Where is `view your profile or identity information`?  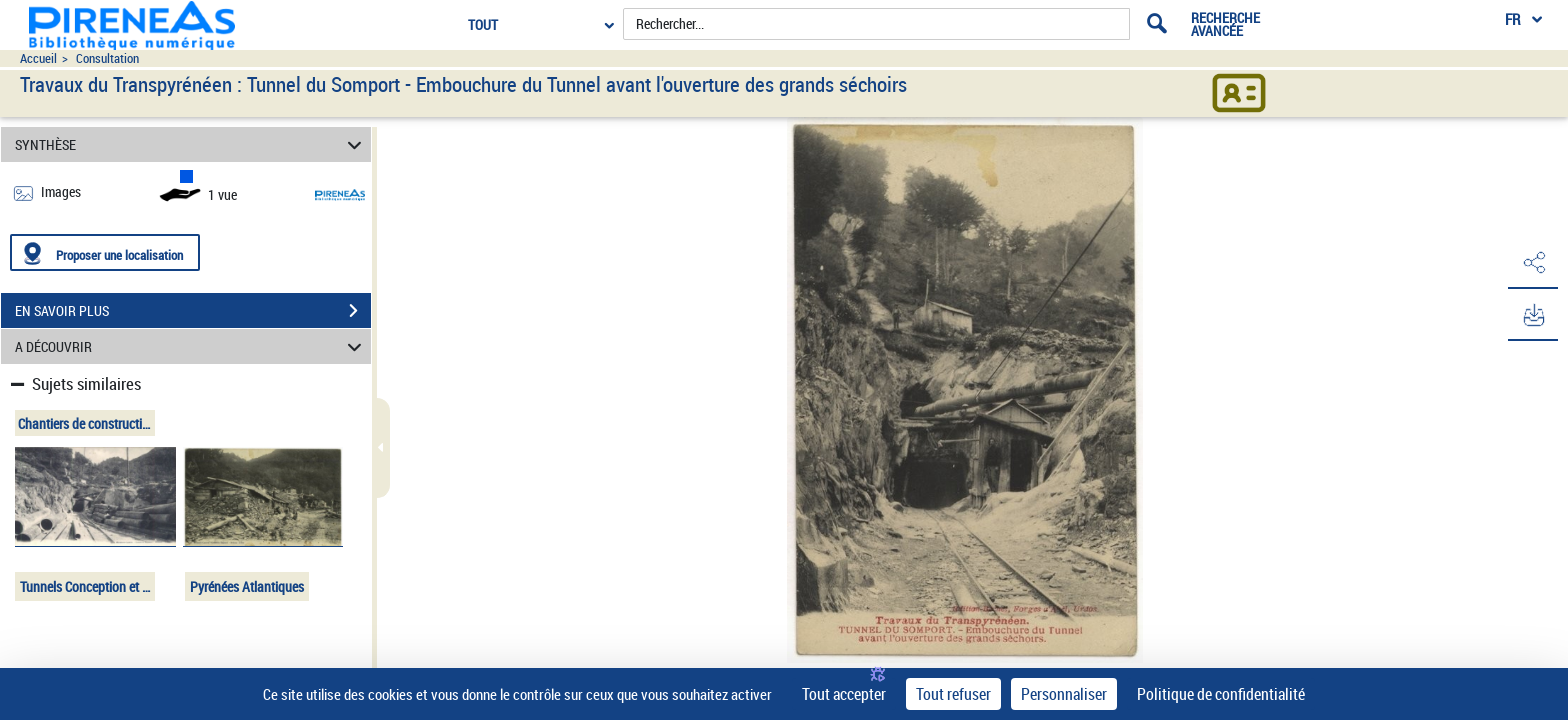 view your profile or identity information is located at coordinates (1239, 93).